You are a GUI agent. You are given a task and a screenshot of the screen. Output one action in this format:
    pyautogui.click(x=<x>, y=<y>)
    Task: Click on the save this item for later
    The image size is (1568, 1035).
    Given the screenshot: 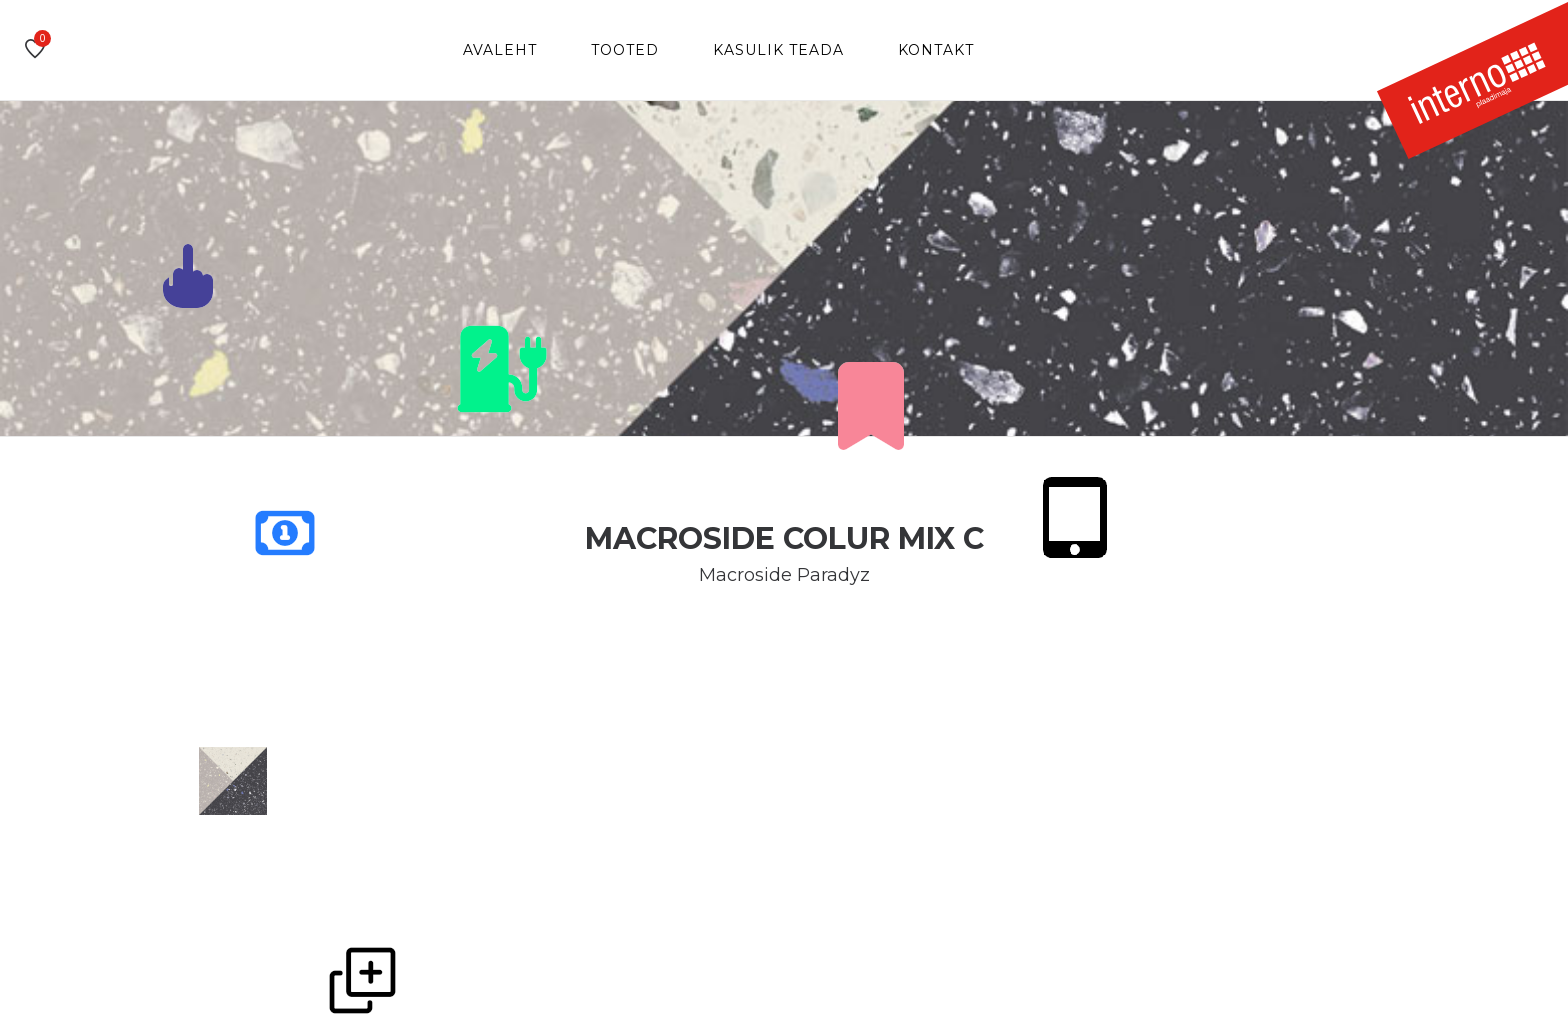 What is the action you would take?
    pyautogui.click(x=871, y=406)
    